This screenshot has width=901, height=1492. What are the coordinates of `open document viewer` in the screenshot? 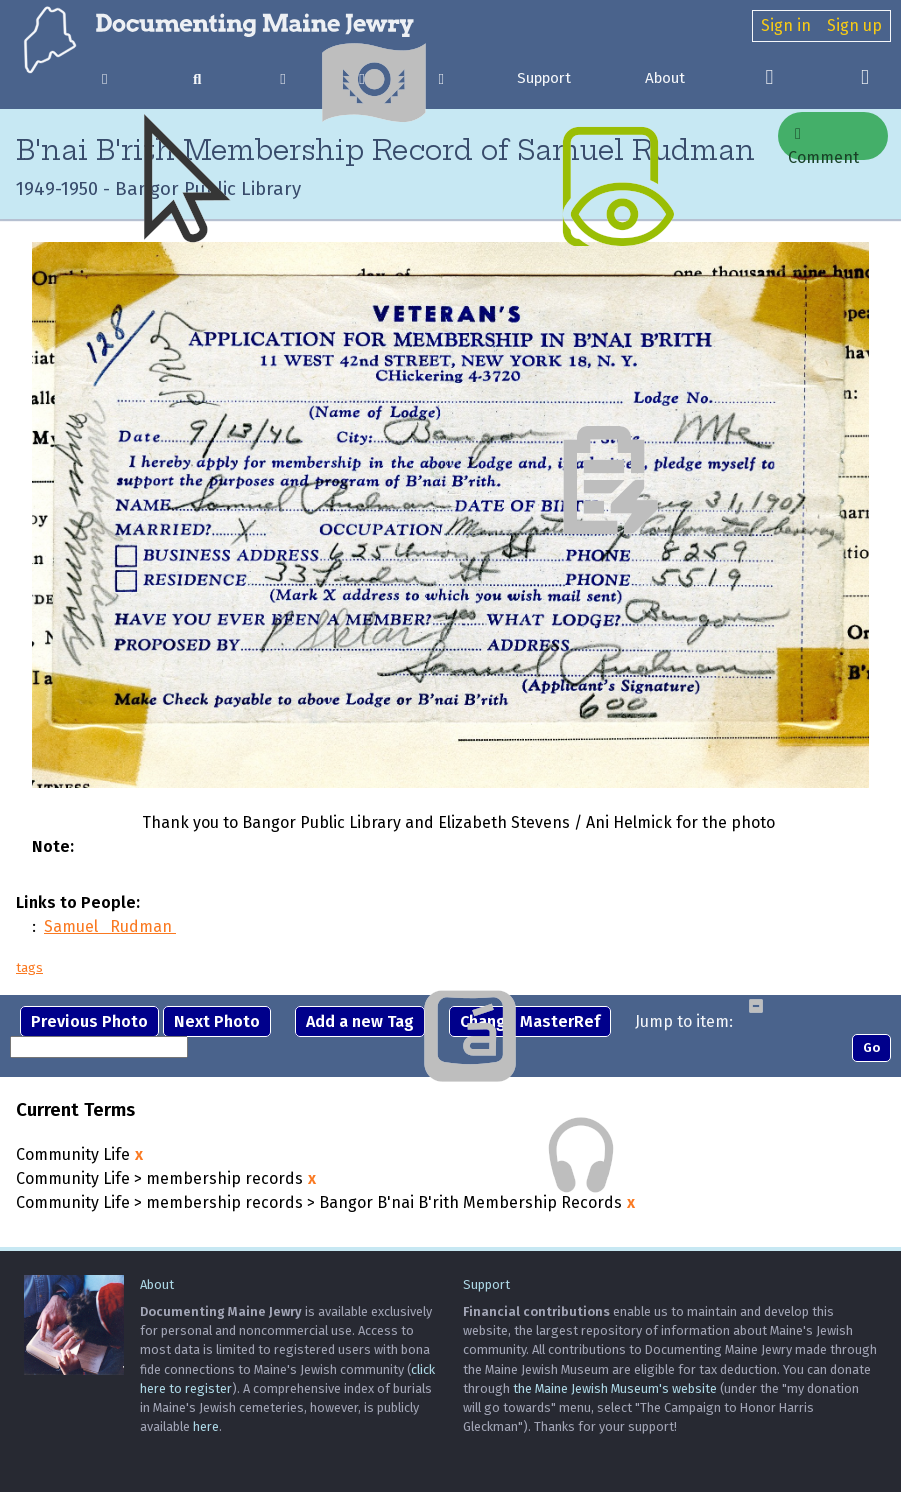 It's located at (610, 182).